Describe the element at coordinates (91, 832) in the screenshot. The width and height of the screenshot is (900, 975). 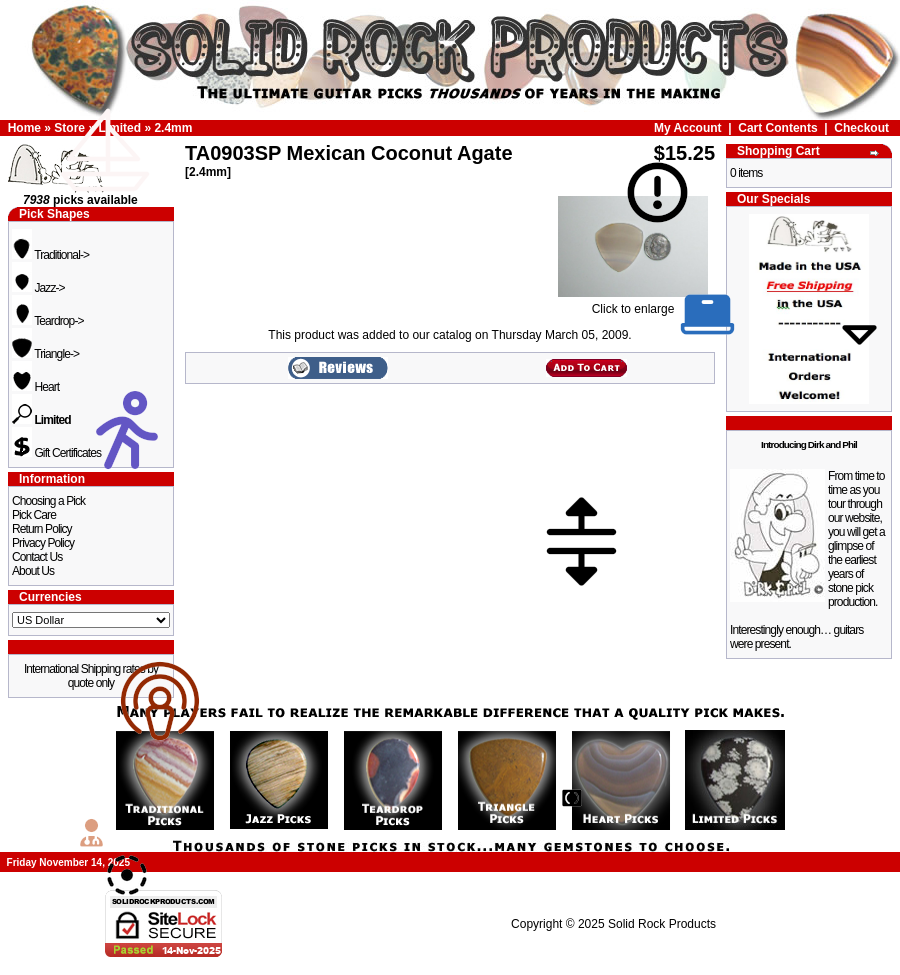
I see `view doctor or healthcare provider profile` at that location.